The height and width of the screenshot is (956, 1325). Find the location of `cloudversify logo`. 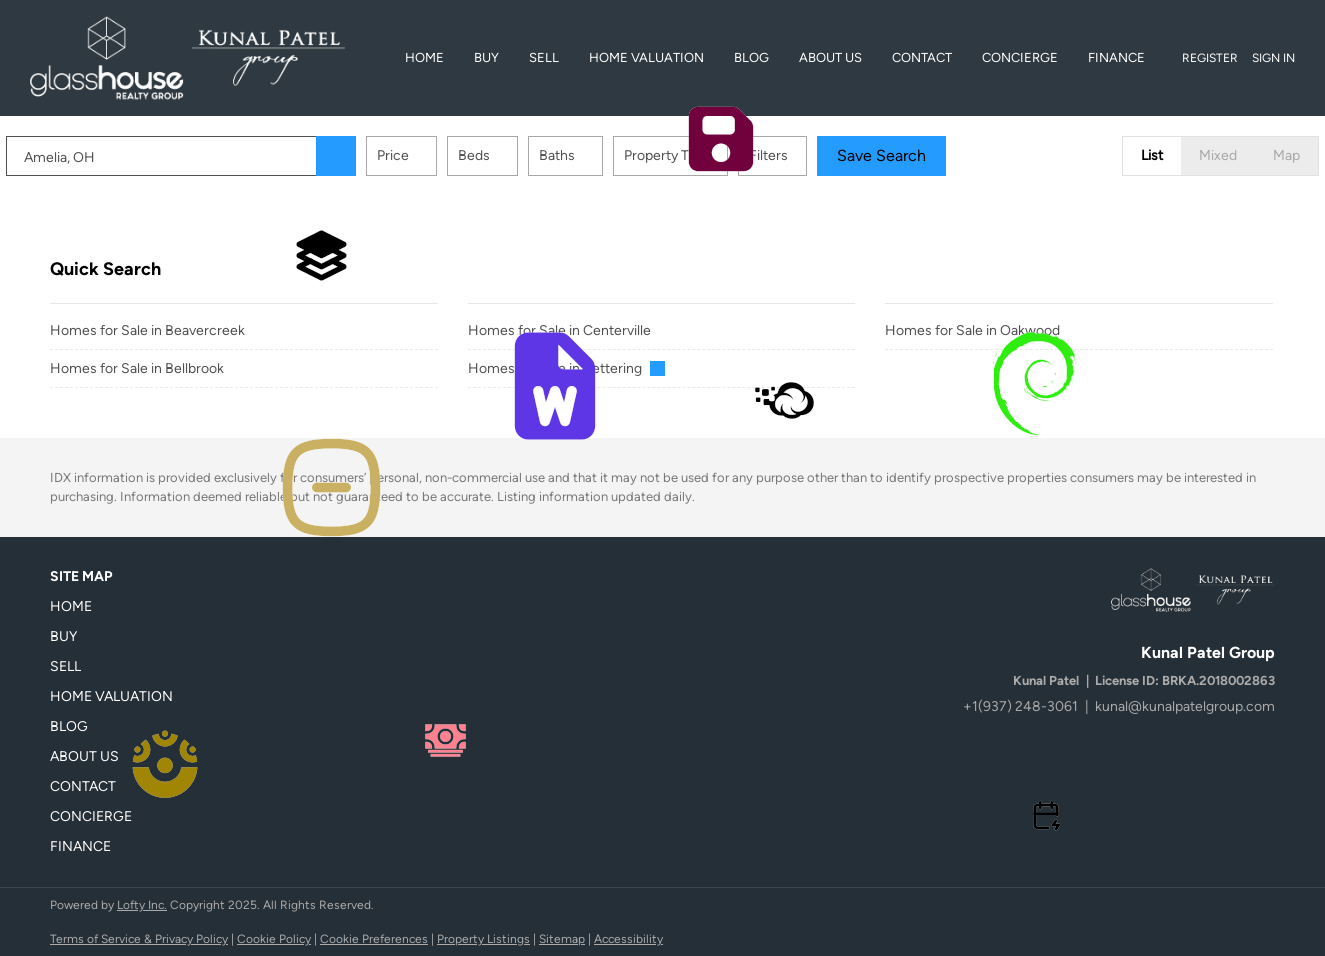

cloudversify logo is located at coordinates (784, 400).